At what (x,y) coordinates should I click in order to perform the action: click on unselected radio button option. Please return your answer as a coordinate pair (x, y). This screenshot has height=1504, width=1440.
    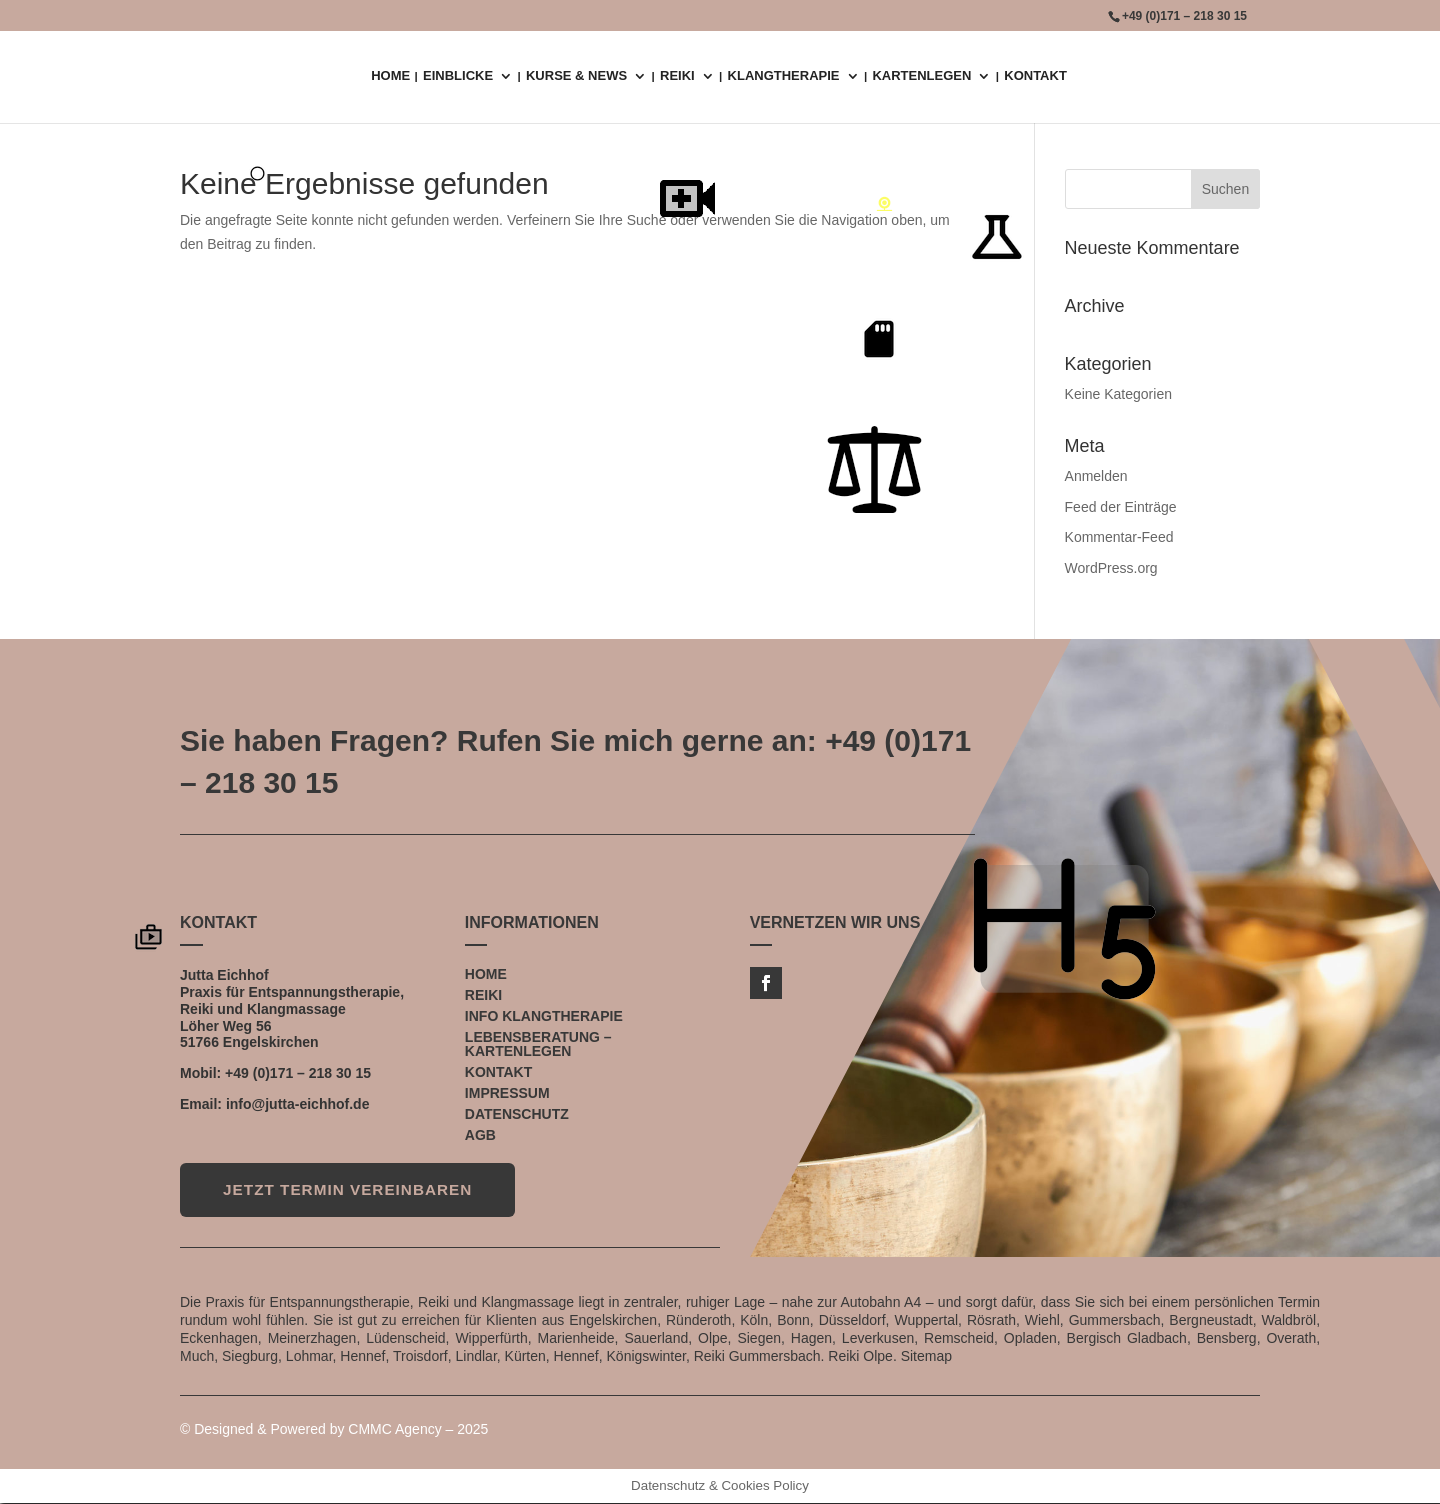
    Looking at the image, I should click on (257, 173).